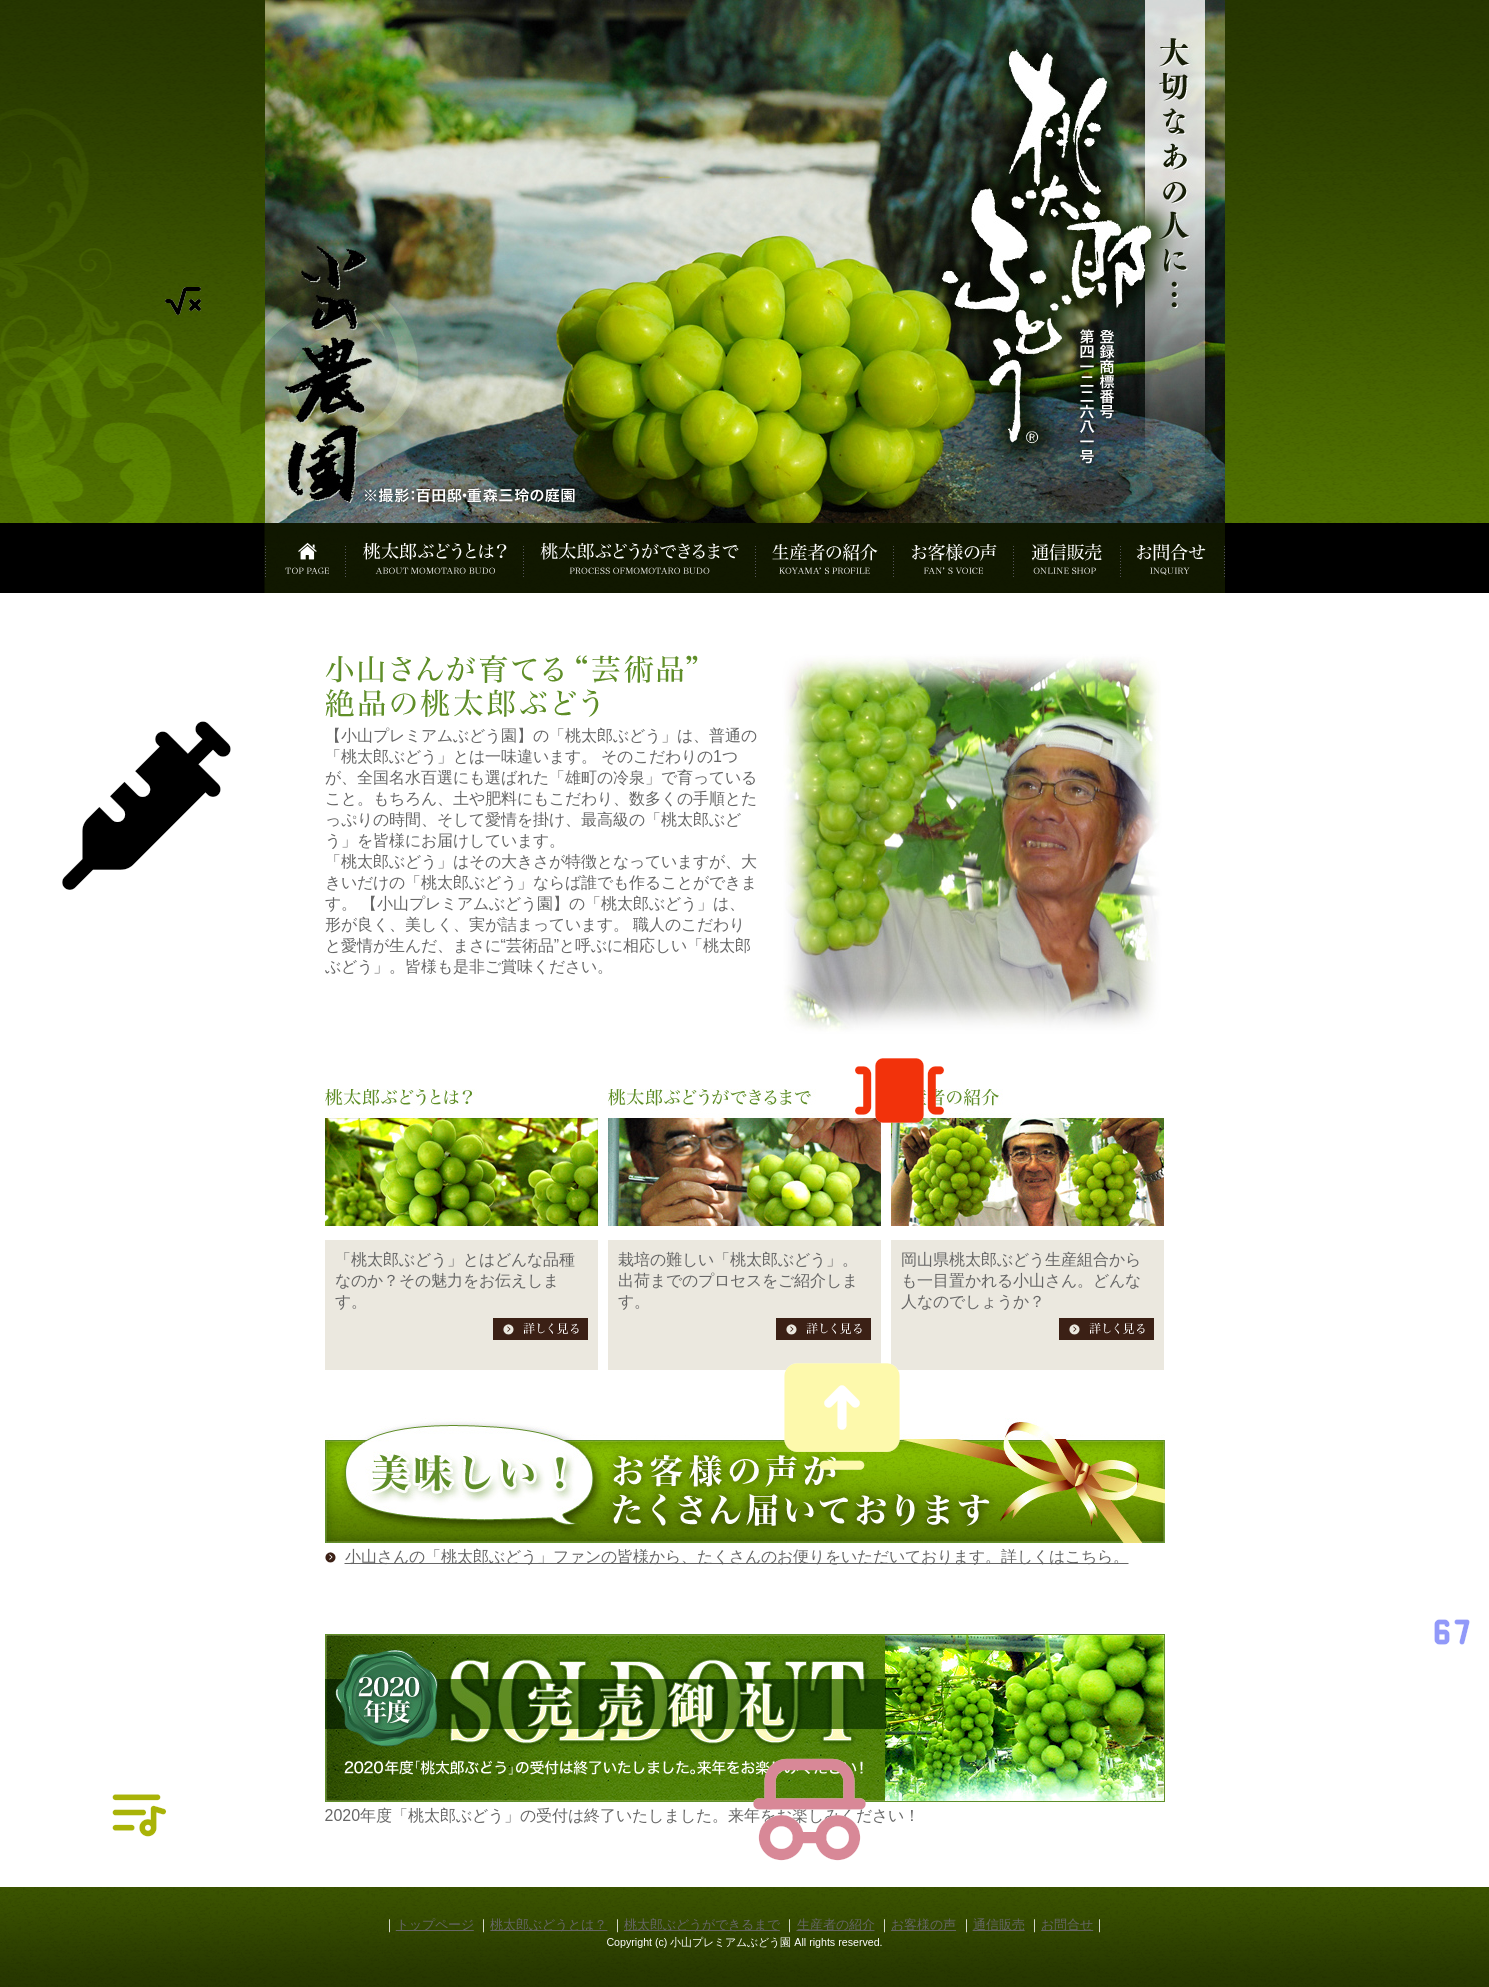  What do you see at coordinates (1452, 1632) in the screenshot?
I see `displays the number 67 as a label or identifier` at bounding box center [1452, 1632].